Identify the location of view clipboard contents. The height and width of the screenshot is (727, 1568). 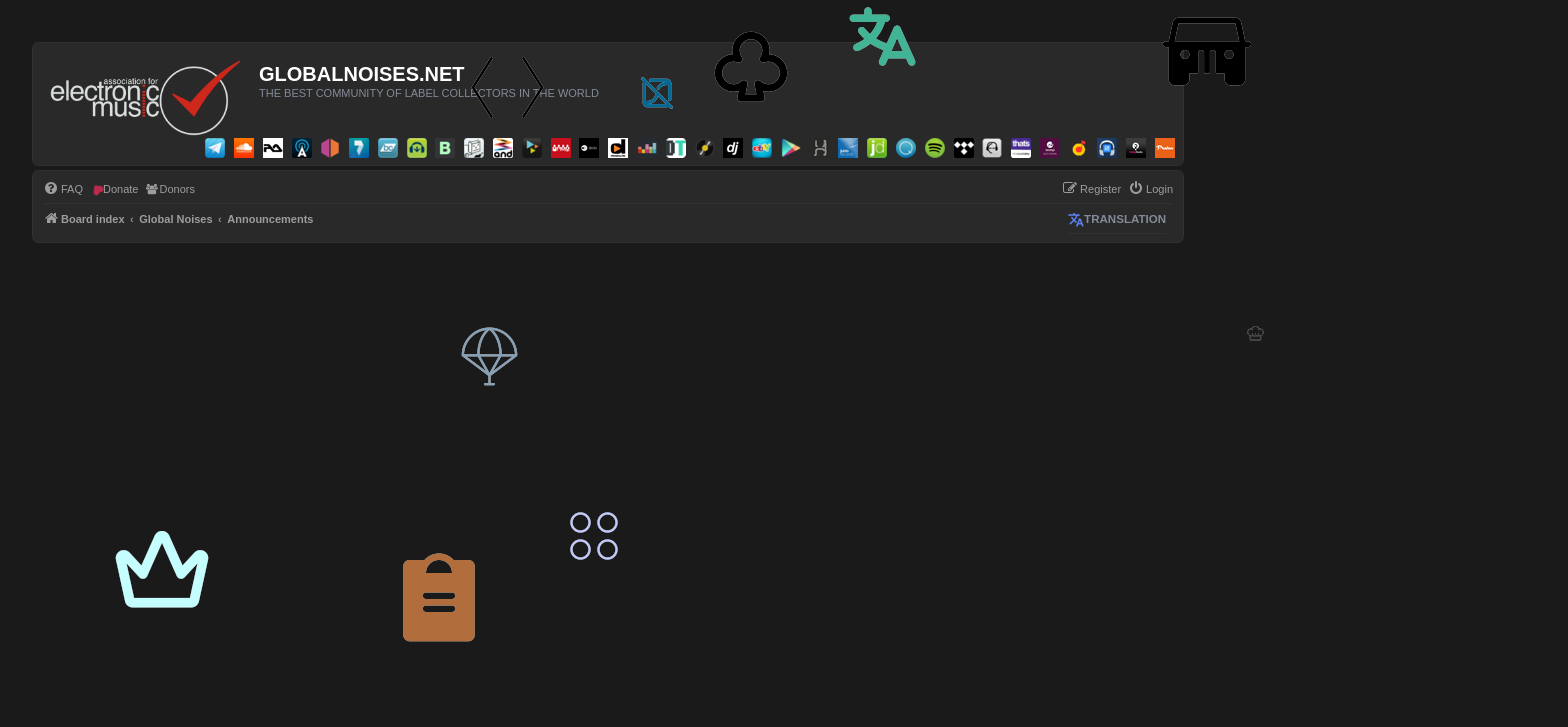
(439, 599).